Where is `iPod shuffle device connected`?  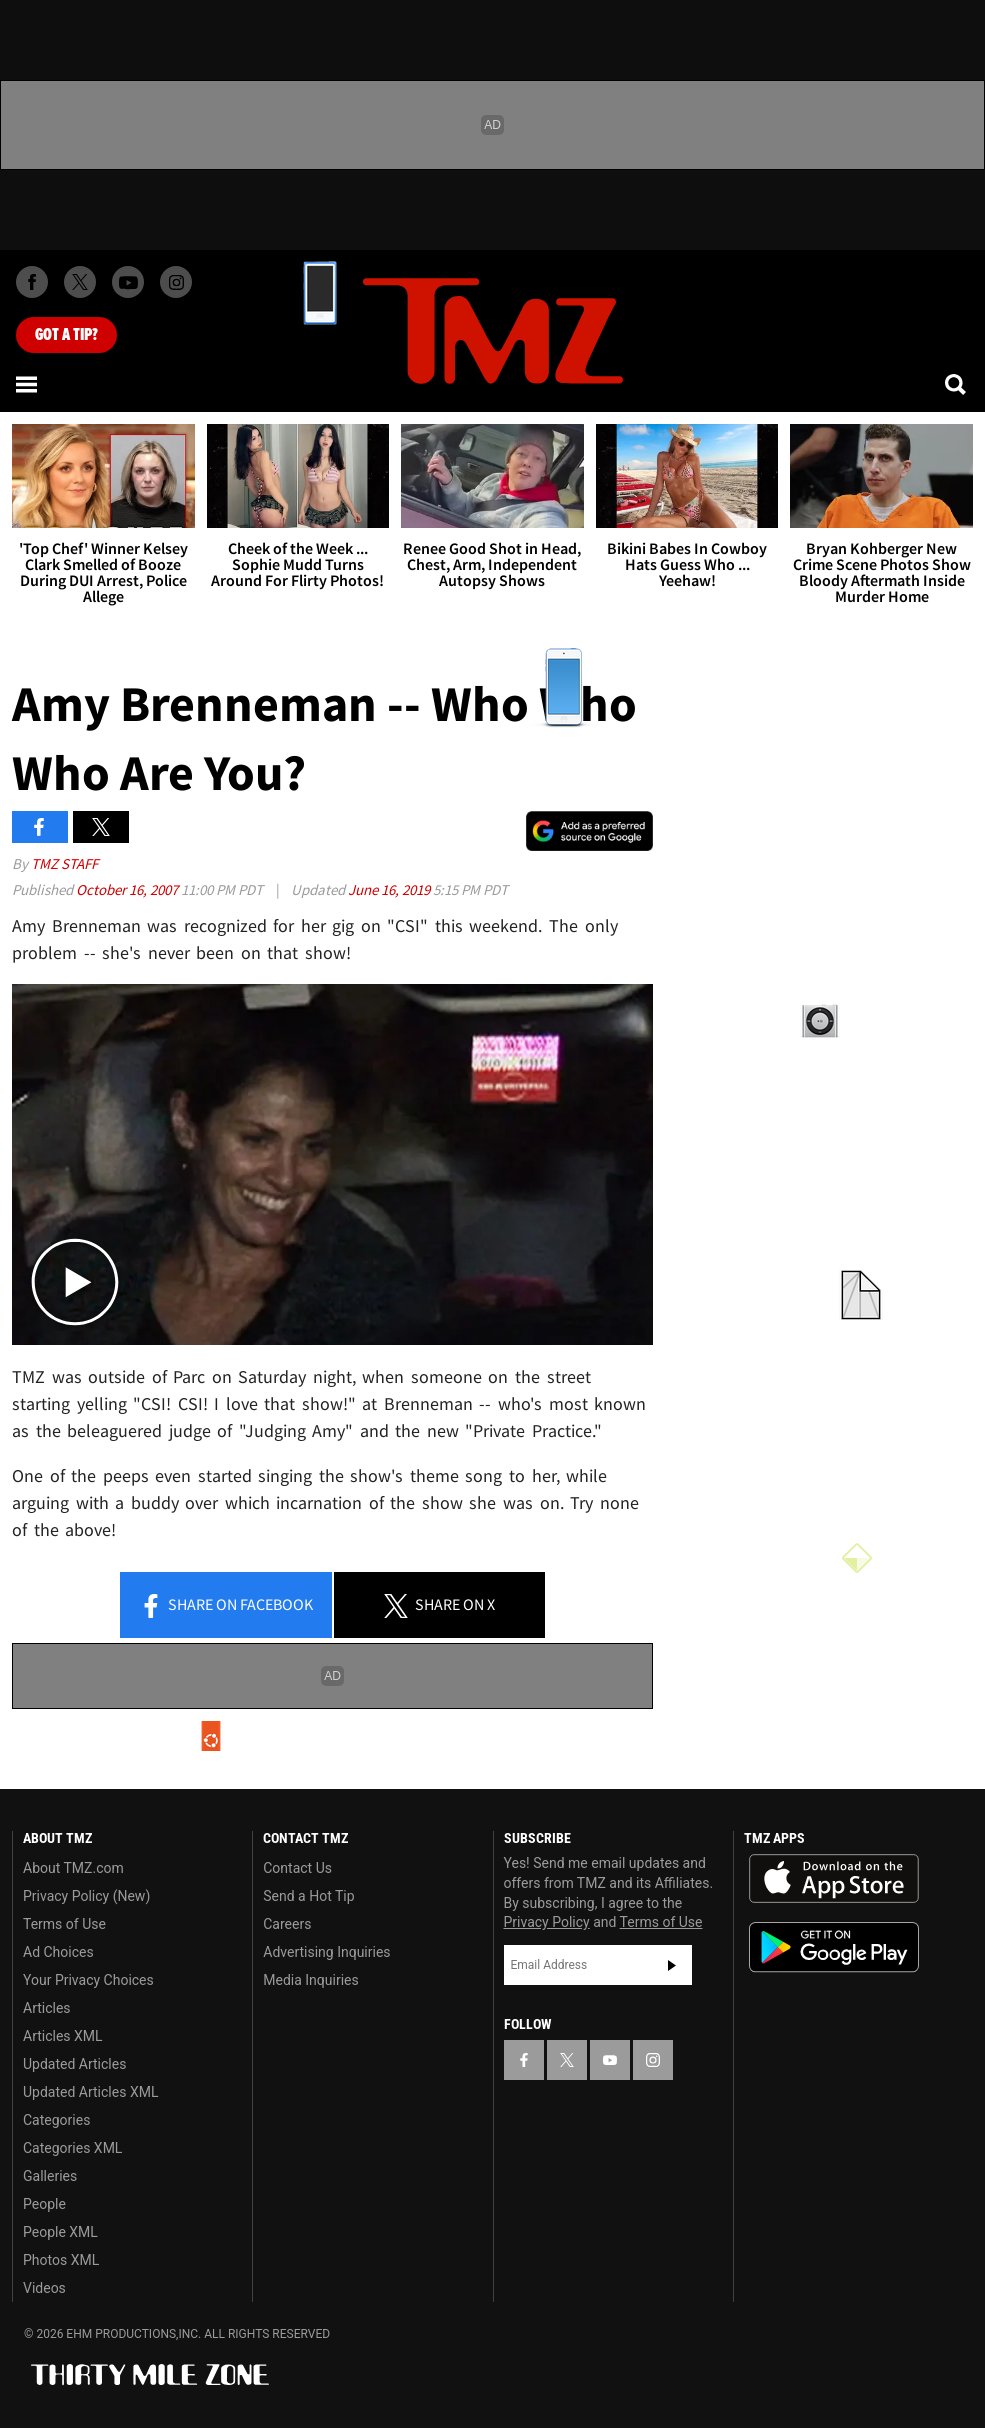 iPod shuffle device connected is located at coordinates (820, 1021).